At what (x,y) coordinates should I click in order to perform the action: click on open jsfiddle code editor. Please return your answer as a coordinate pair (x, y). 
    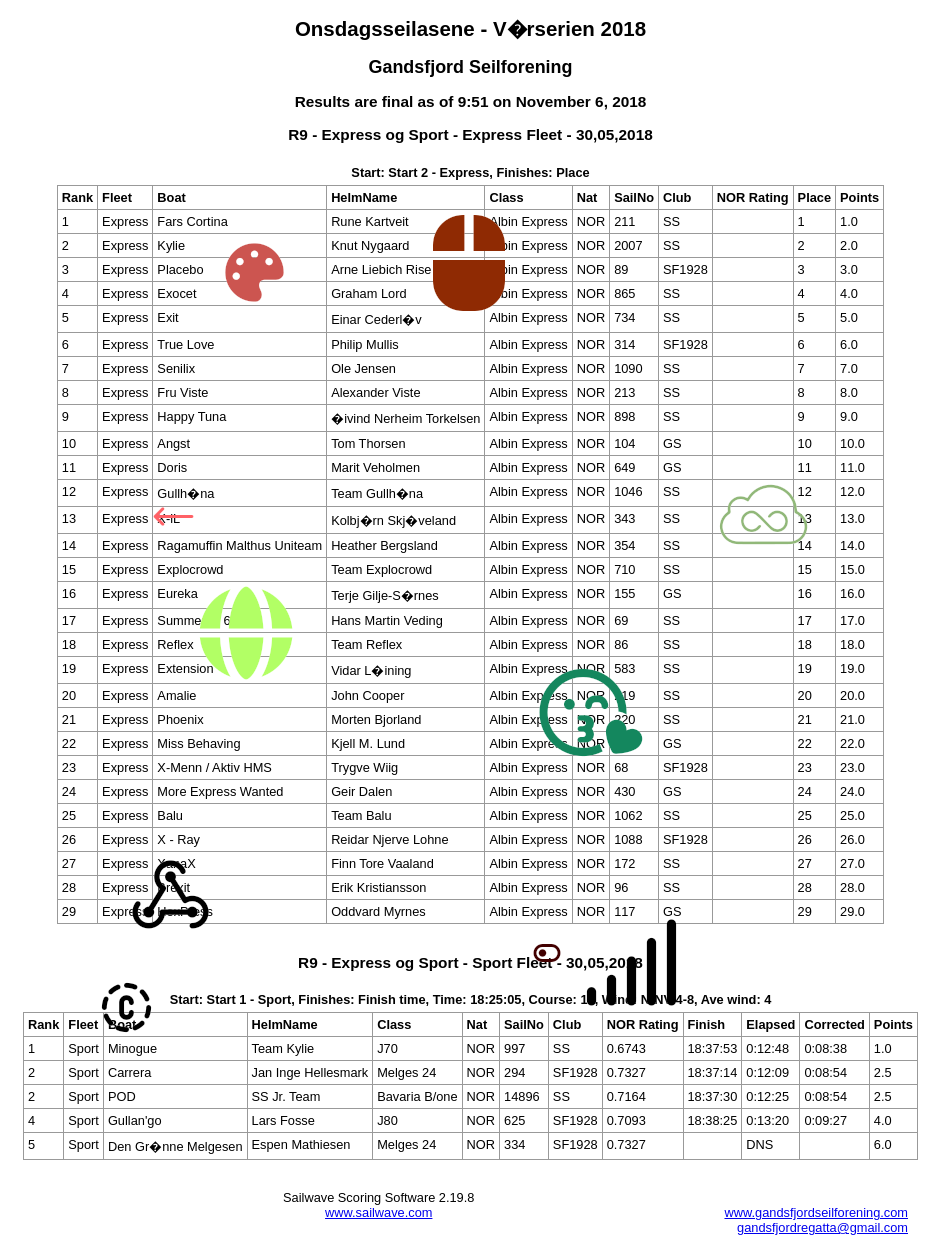
    Looking at the image, I should click on (763, 514).